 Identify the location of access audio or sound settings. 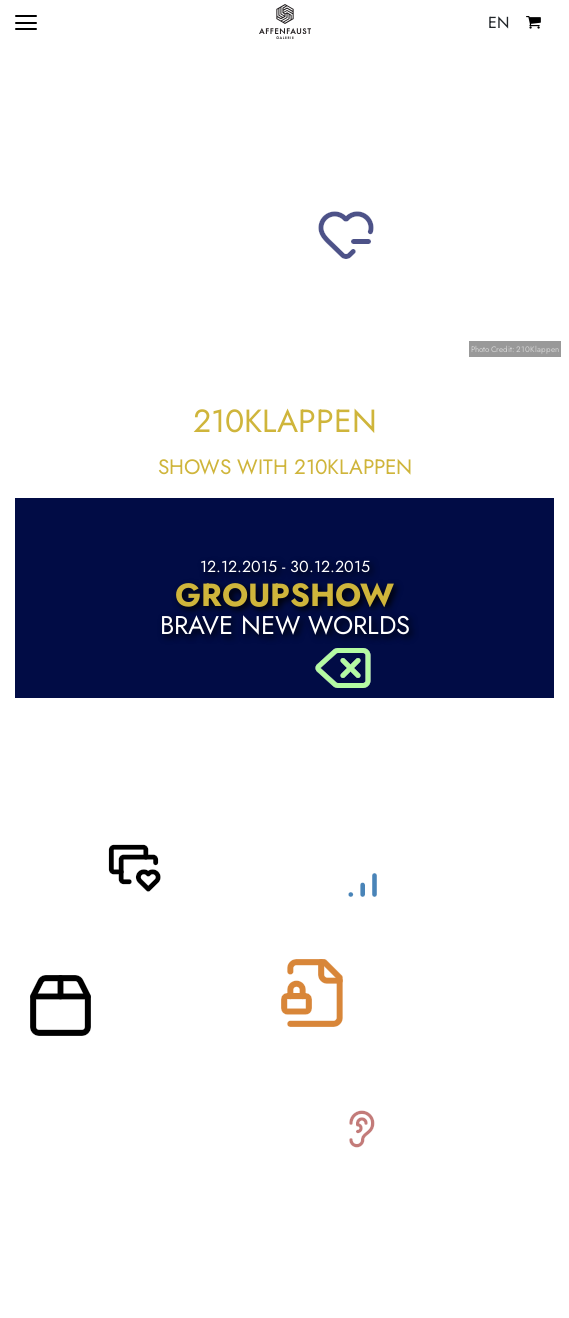
(361, 1129).